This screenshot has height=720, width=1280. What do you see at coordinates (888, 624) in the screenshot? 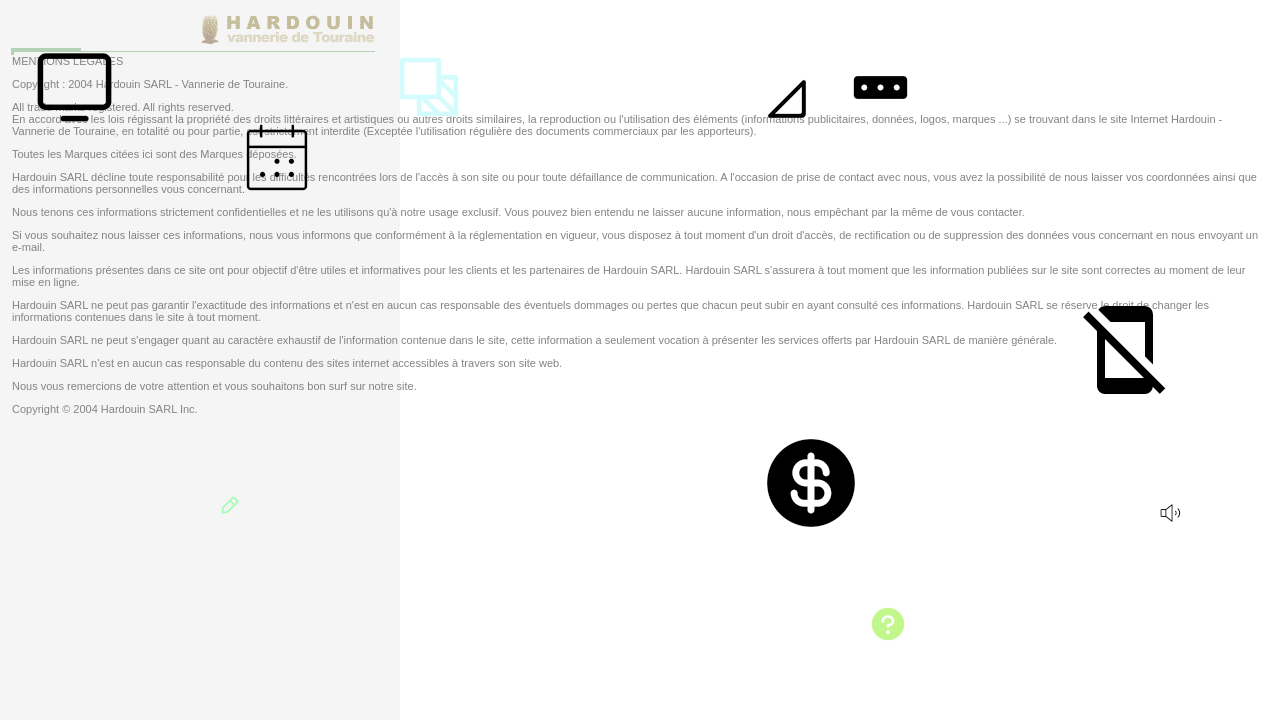
I see `access help or support` at bounding box center [888, 624].